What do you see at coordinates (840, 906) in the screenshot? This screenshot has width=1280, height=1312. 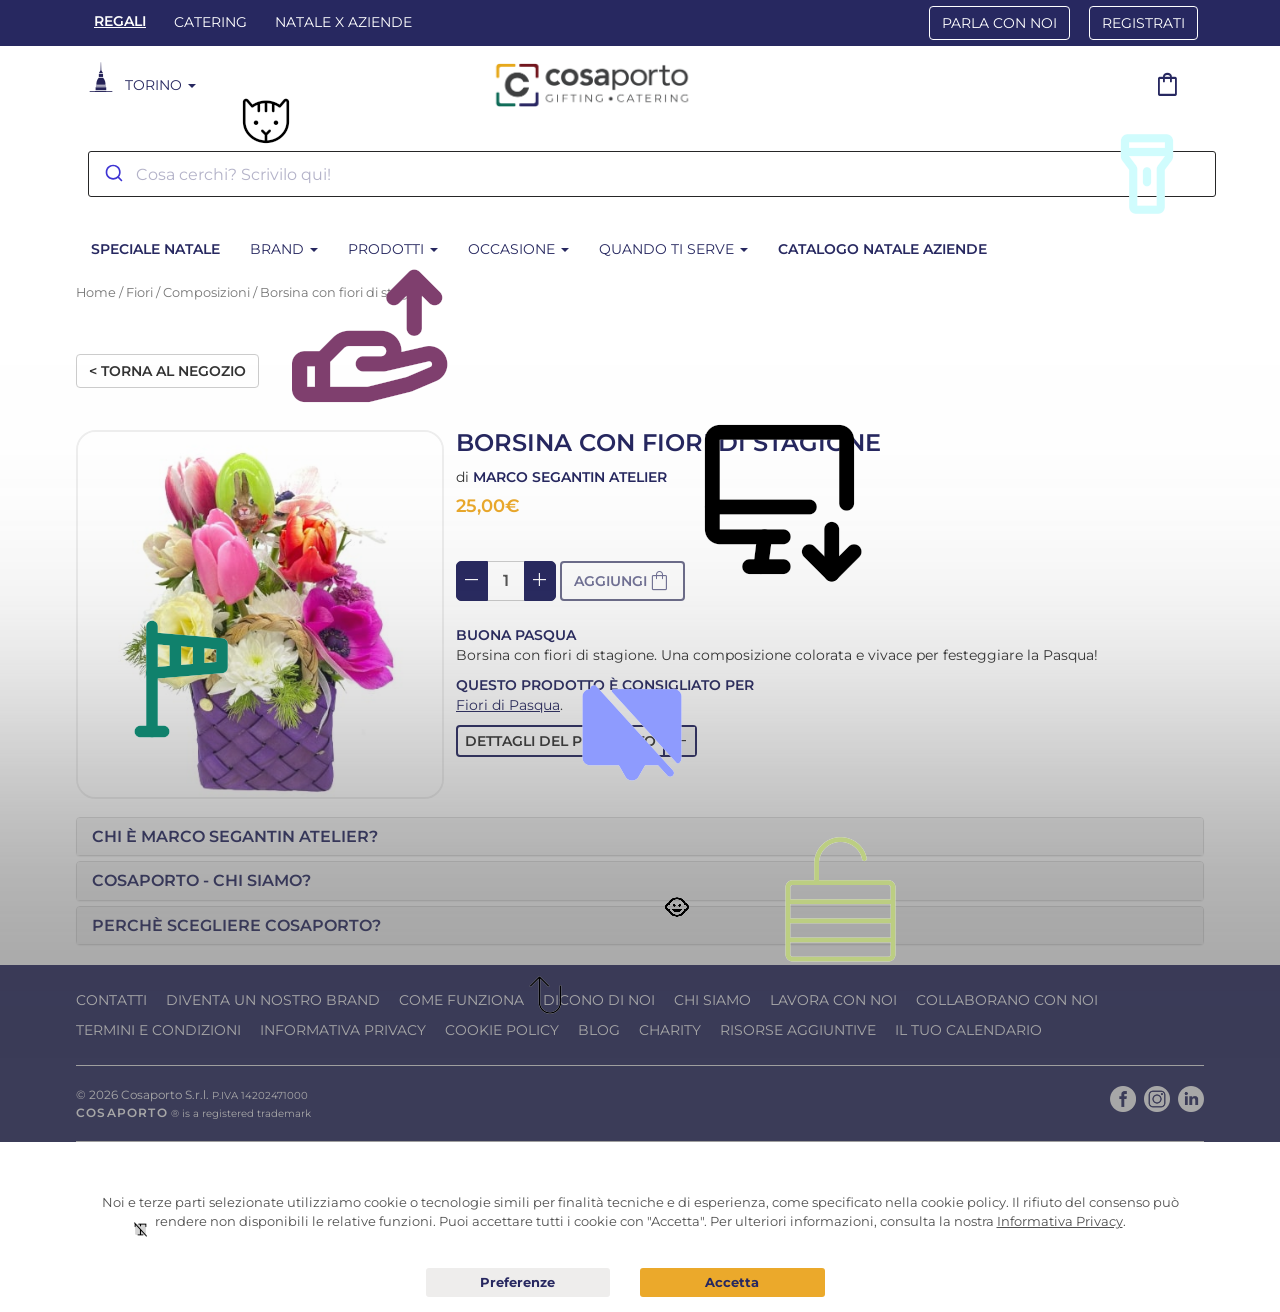 I see `unlocked or unsecured state` at bounding box center [840, 906].